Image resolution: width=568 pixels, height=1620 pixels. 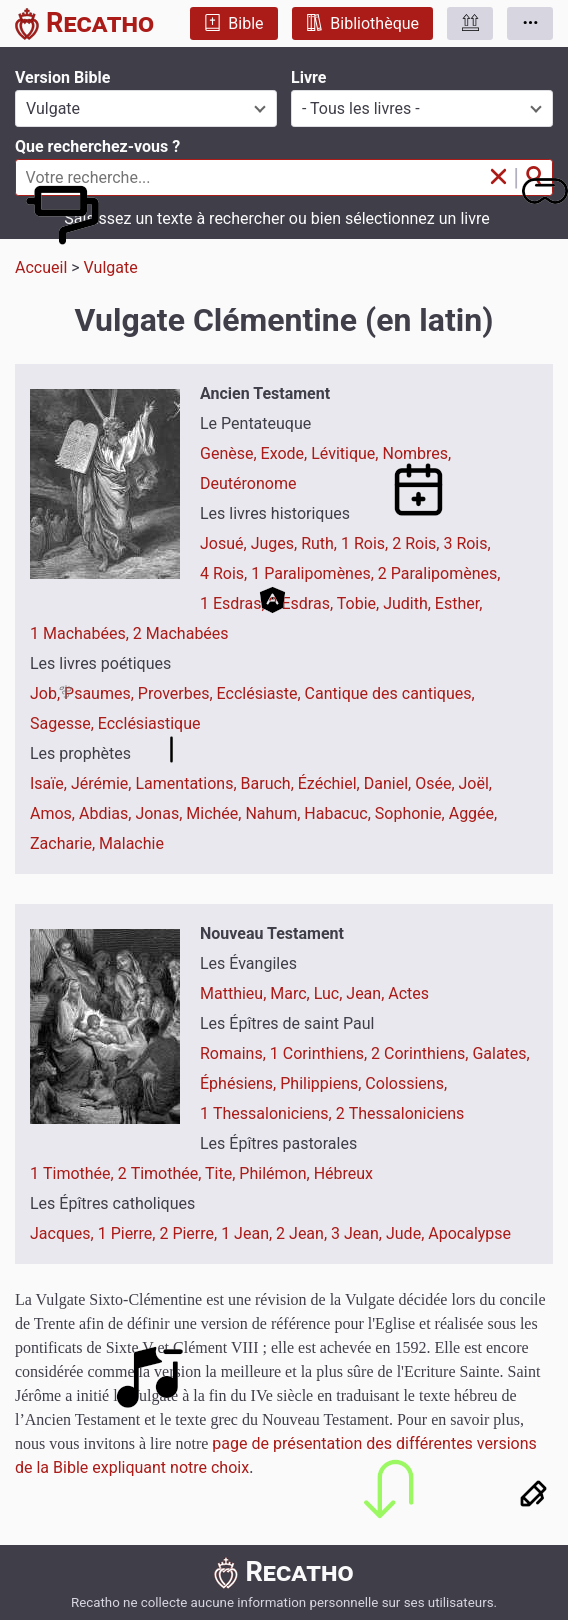 What do you see at coordinates (272, 599) in the screenshot?
I see `indicates an Angular framework project or application` at bounding box center [272, 599].